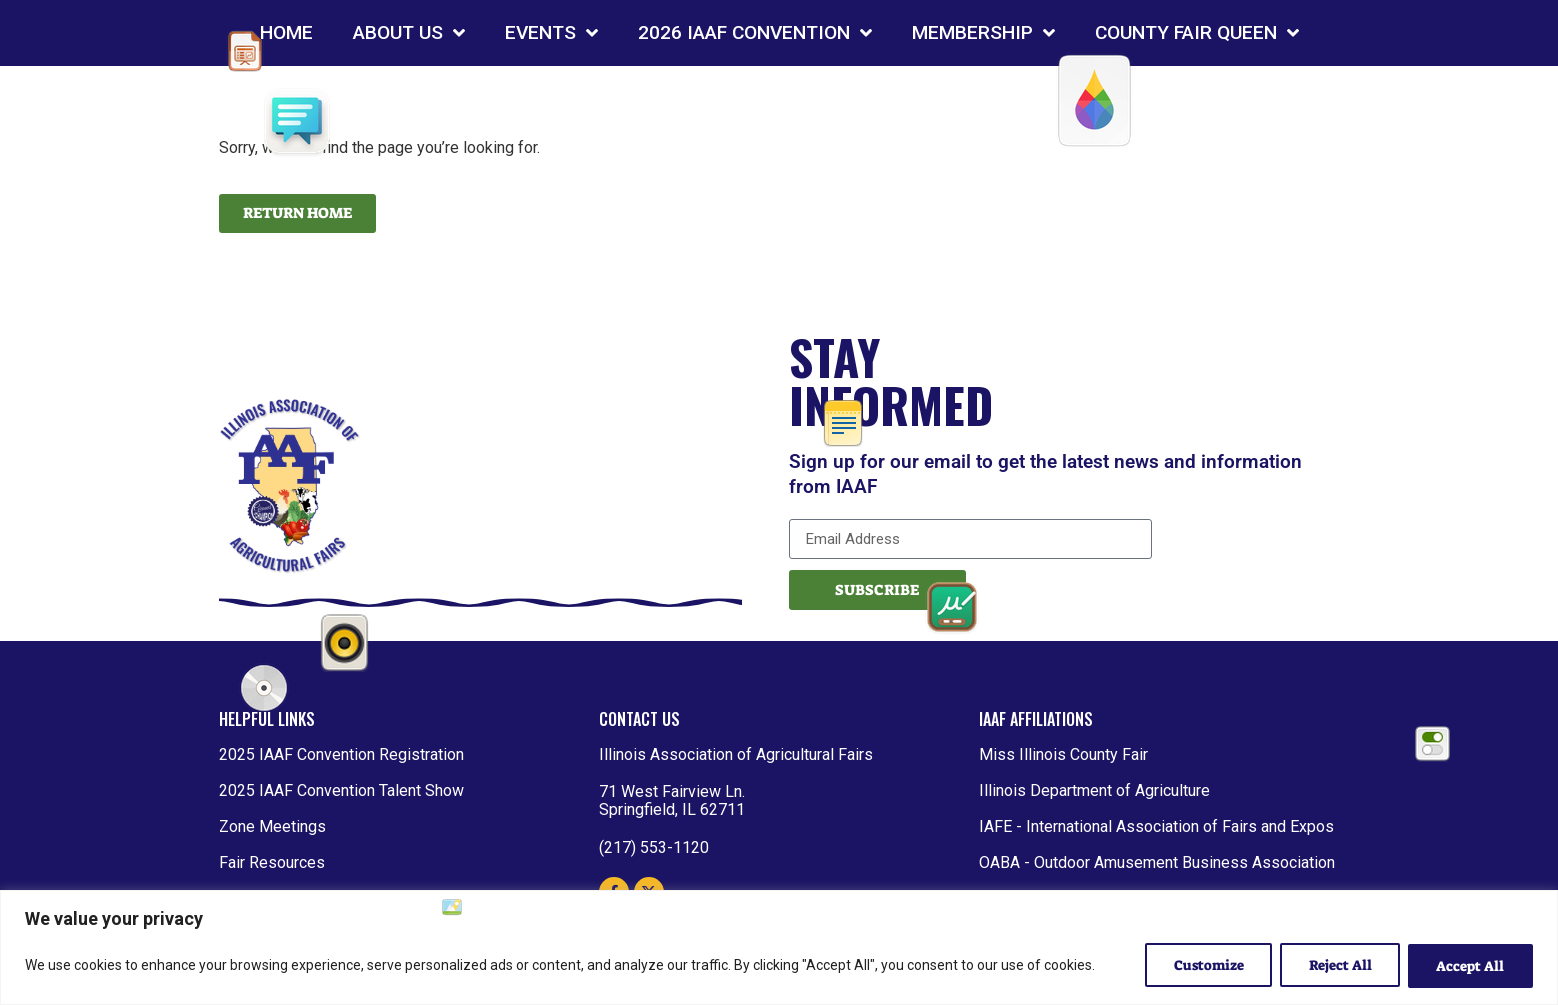 The height and width of the screenshot is (1005, 1558). What do you see at coordinates (452, 907) in the screenshot?
I see `open graphics or image editing applications` at bounding box center [452, 907].